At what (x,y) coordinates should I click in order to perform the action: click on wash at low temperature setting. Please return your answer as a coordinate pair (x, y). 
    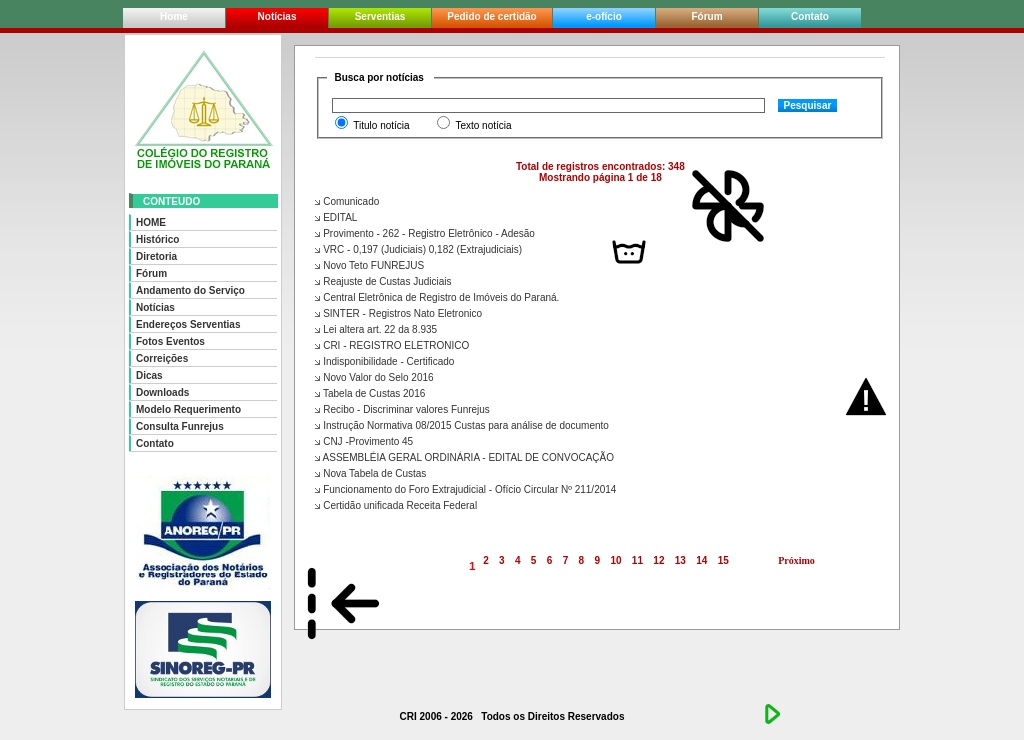
    Looking at the image, I should click on (629, 252).